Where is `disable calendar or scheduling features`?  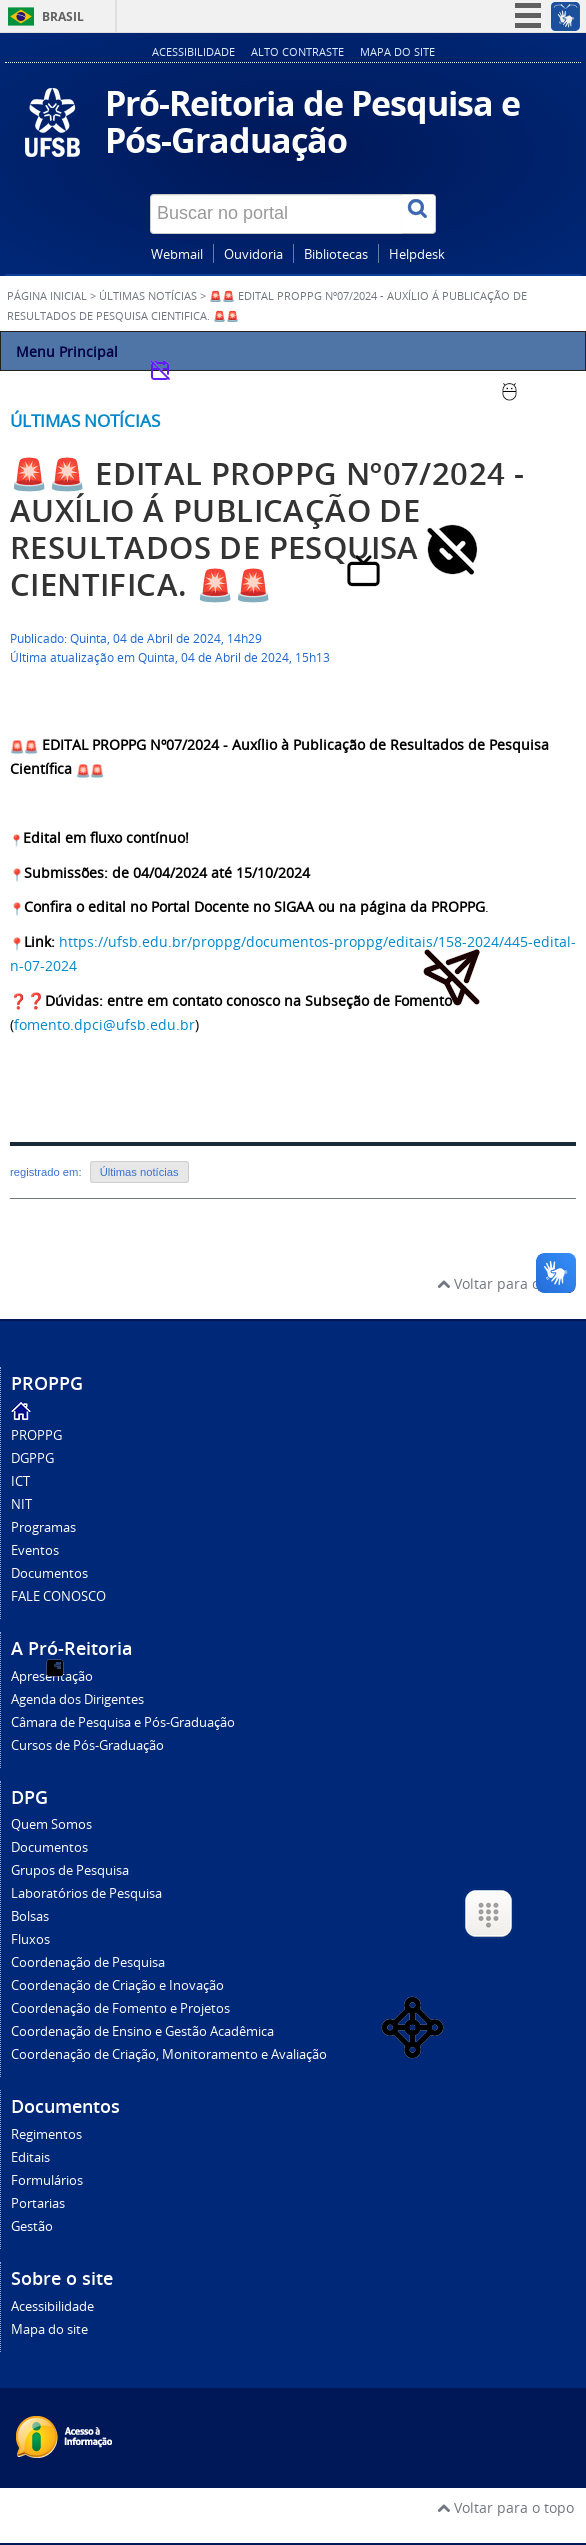 disable calendar or scheduling features is located at coordinates (160, 370).